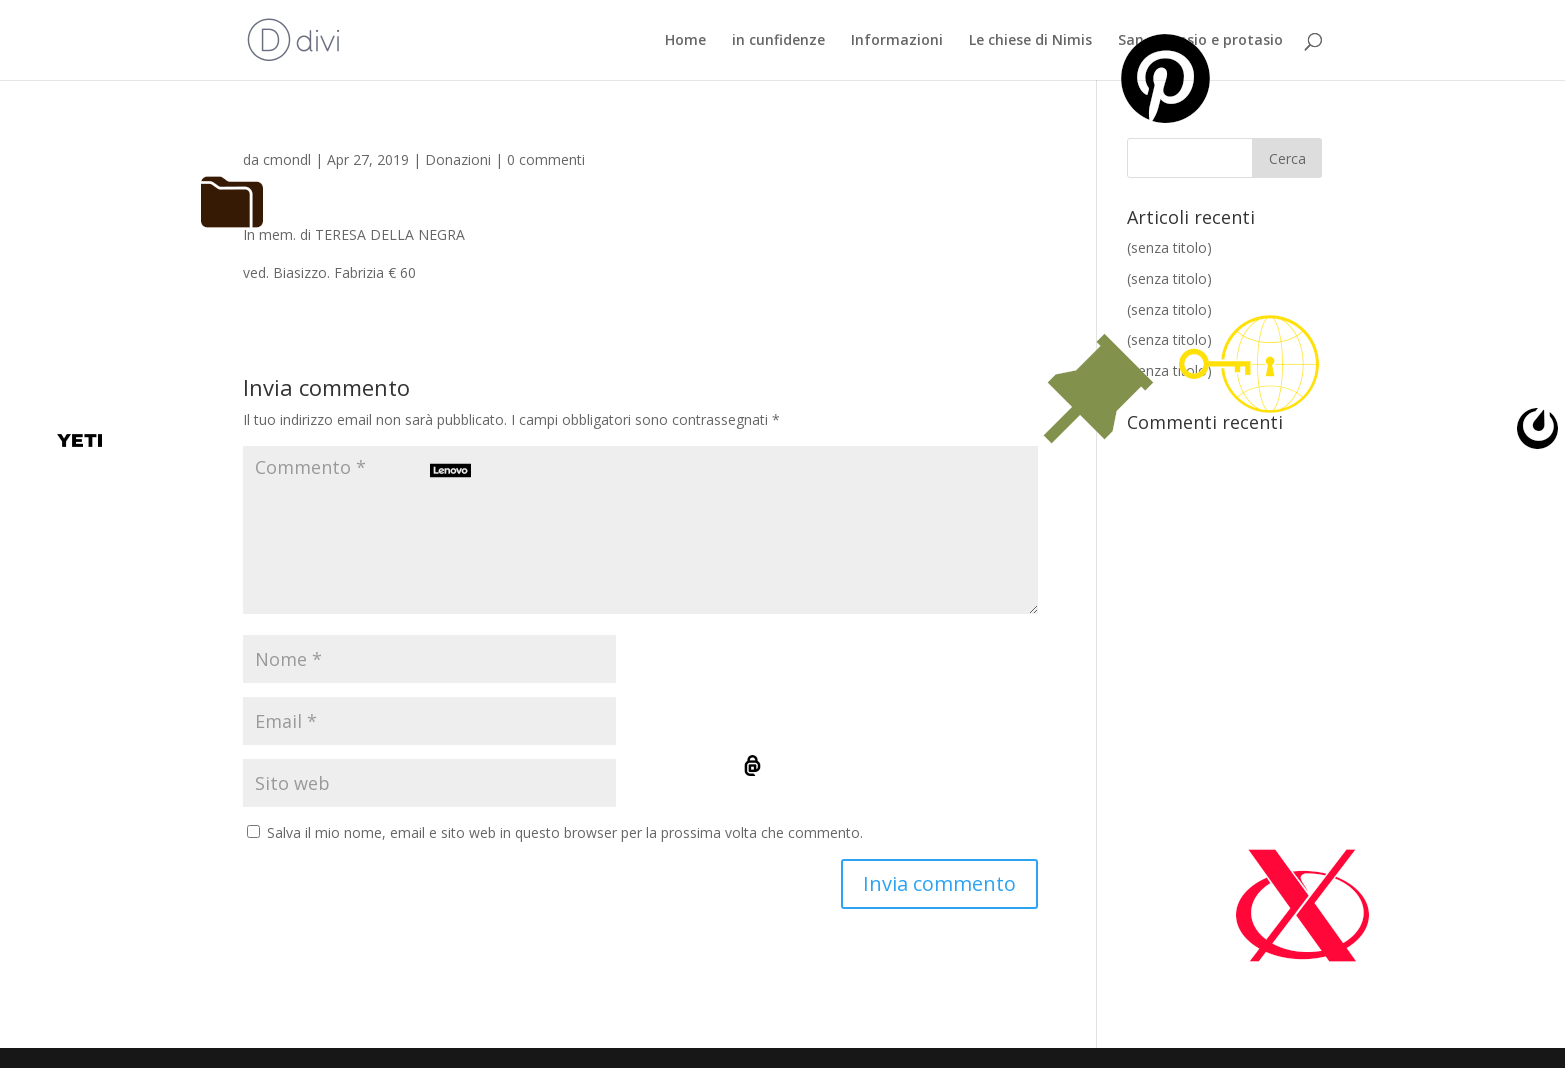 The image size is (1565, 1068). What do you see at coordinates (450, 470) in the screenshot?
I see `Lenovo brand logo` at bounding box center [450, 470].